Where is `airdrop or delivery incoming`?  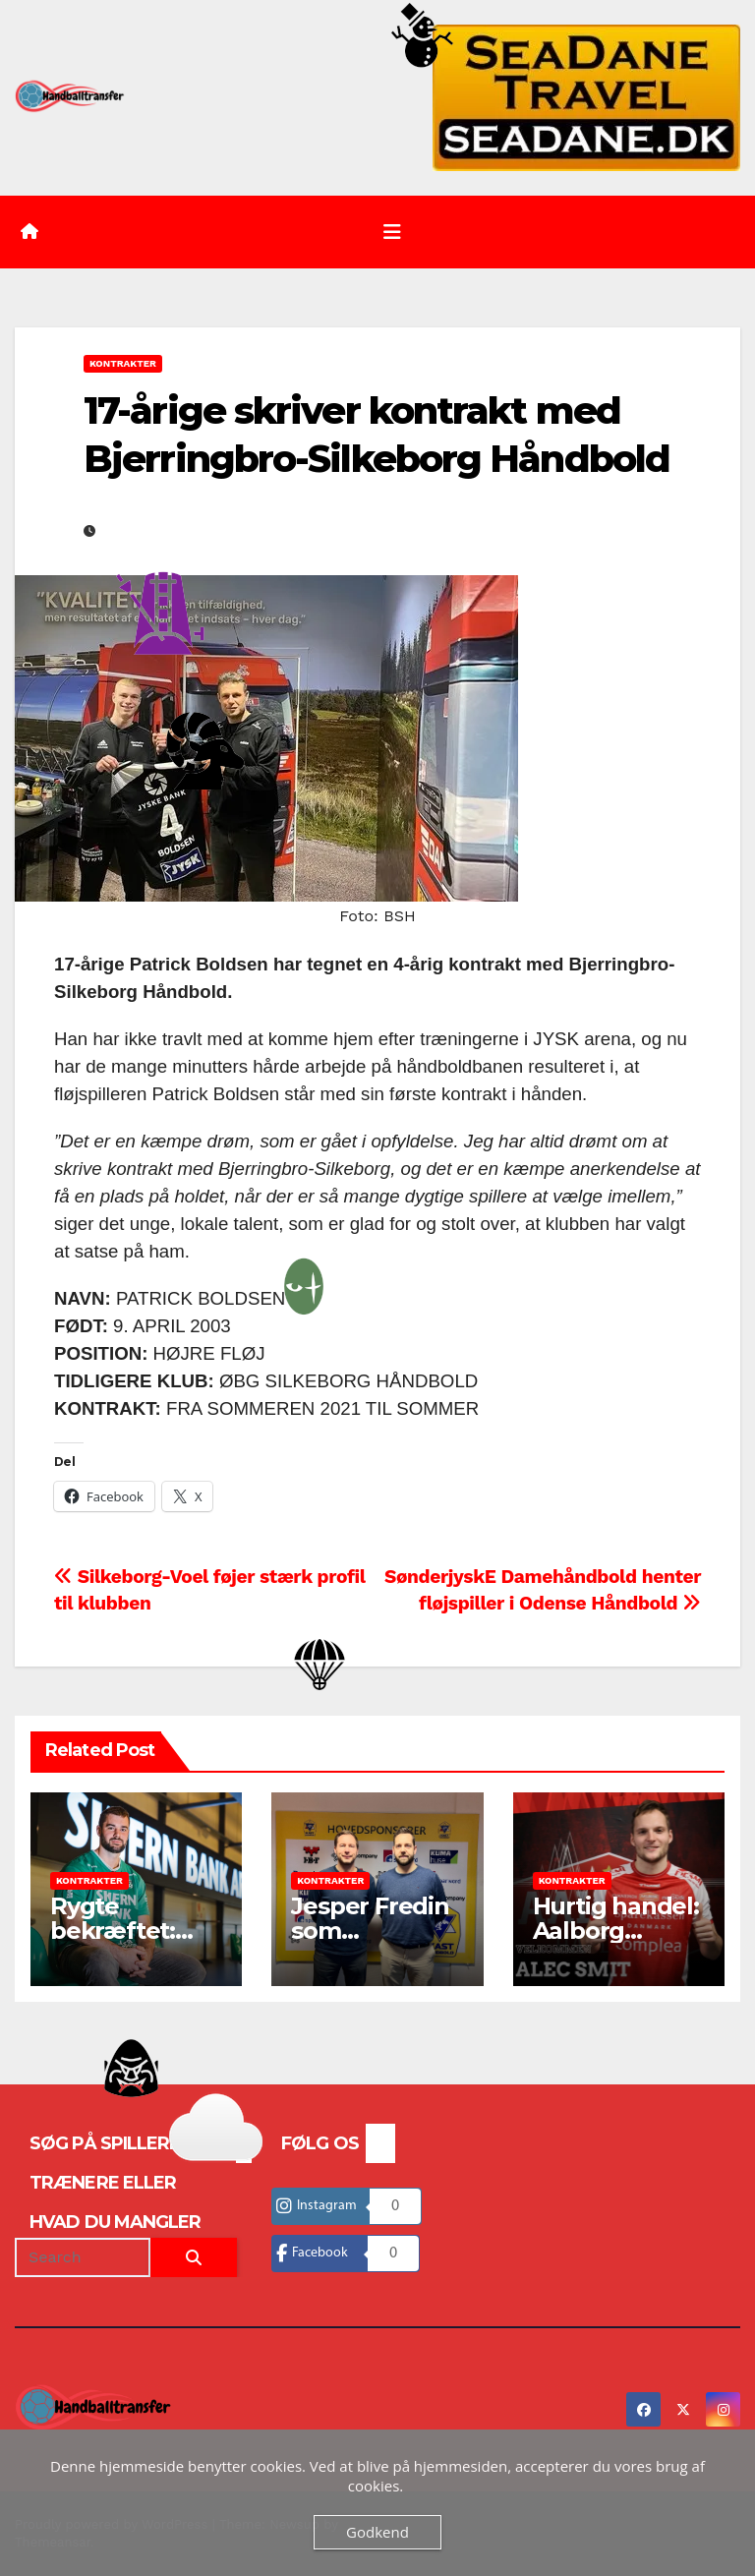 airdrop or delivery incoming is located at coordinates (319, 1665).